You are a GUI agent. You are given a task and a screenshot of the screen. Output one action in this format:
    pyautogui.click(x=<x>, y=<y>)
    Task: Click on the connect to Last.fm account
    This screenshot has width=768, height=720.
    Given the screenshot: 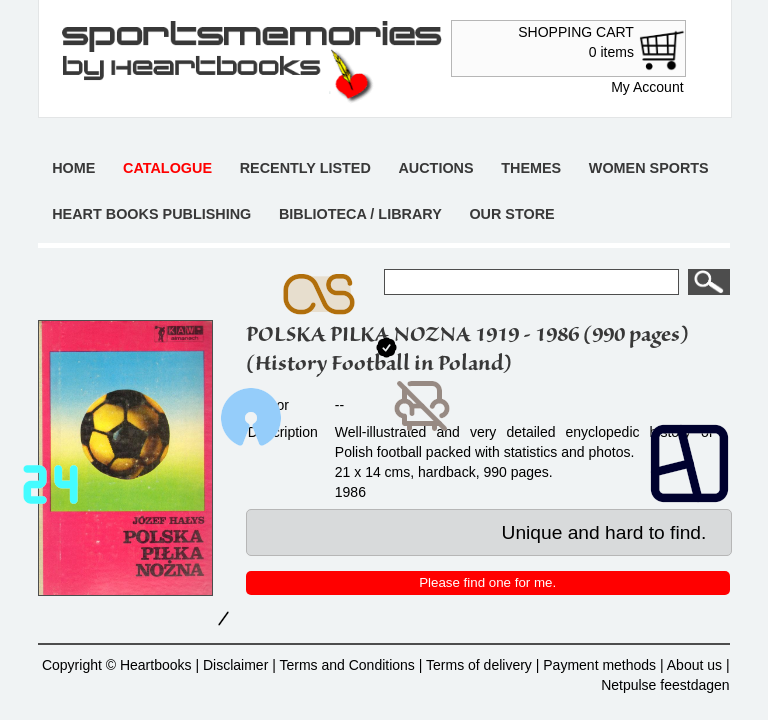 What is the action you would take?
    pyautogui.click(x=319, y=293)
    